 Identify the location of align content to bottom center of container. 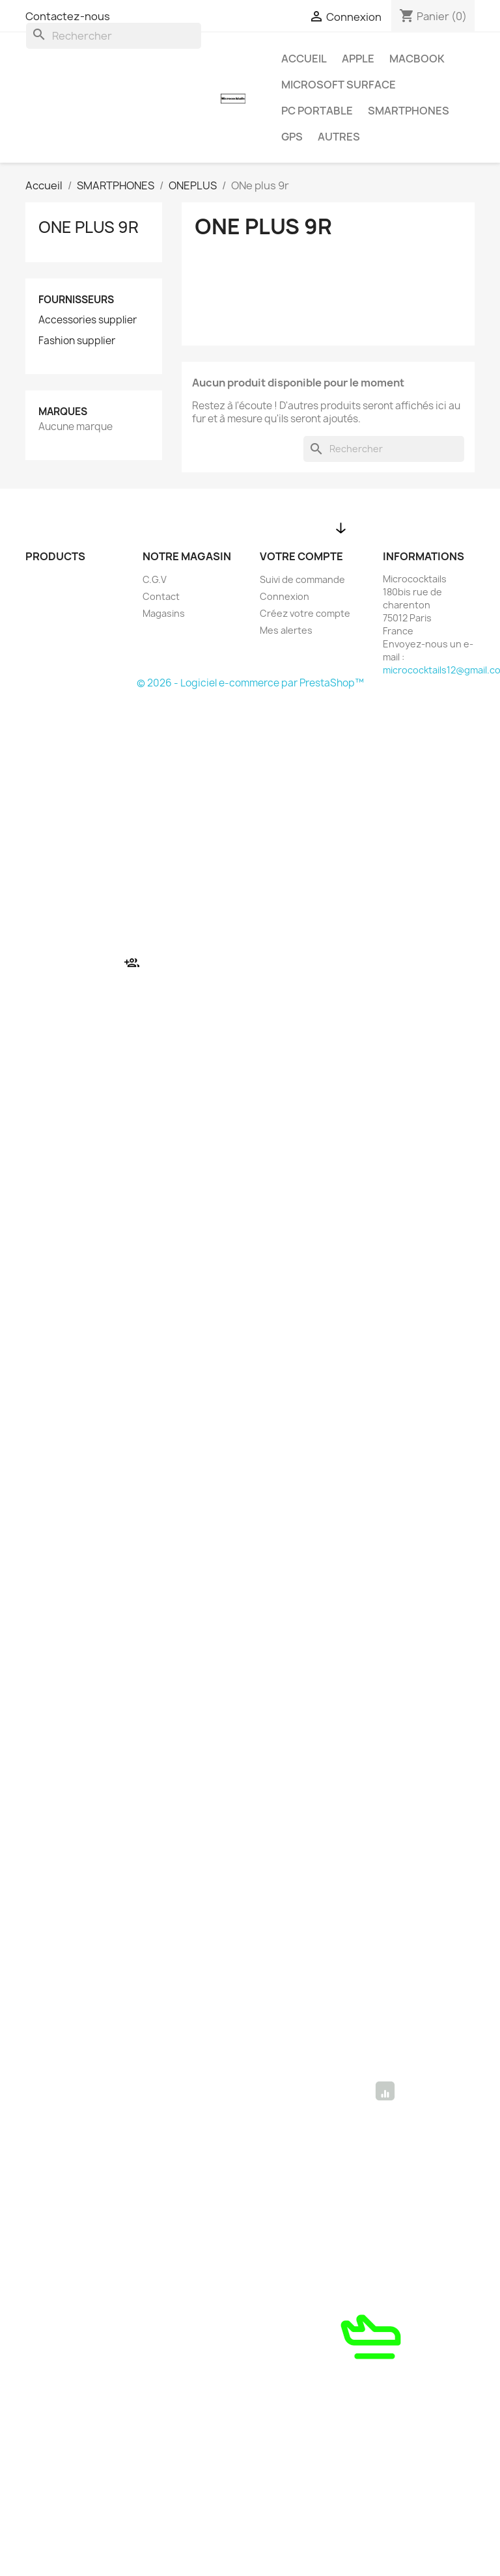
(385, 2091).